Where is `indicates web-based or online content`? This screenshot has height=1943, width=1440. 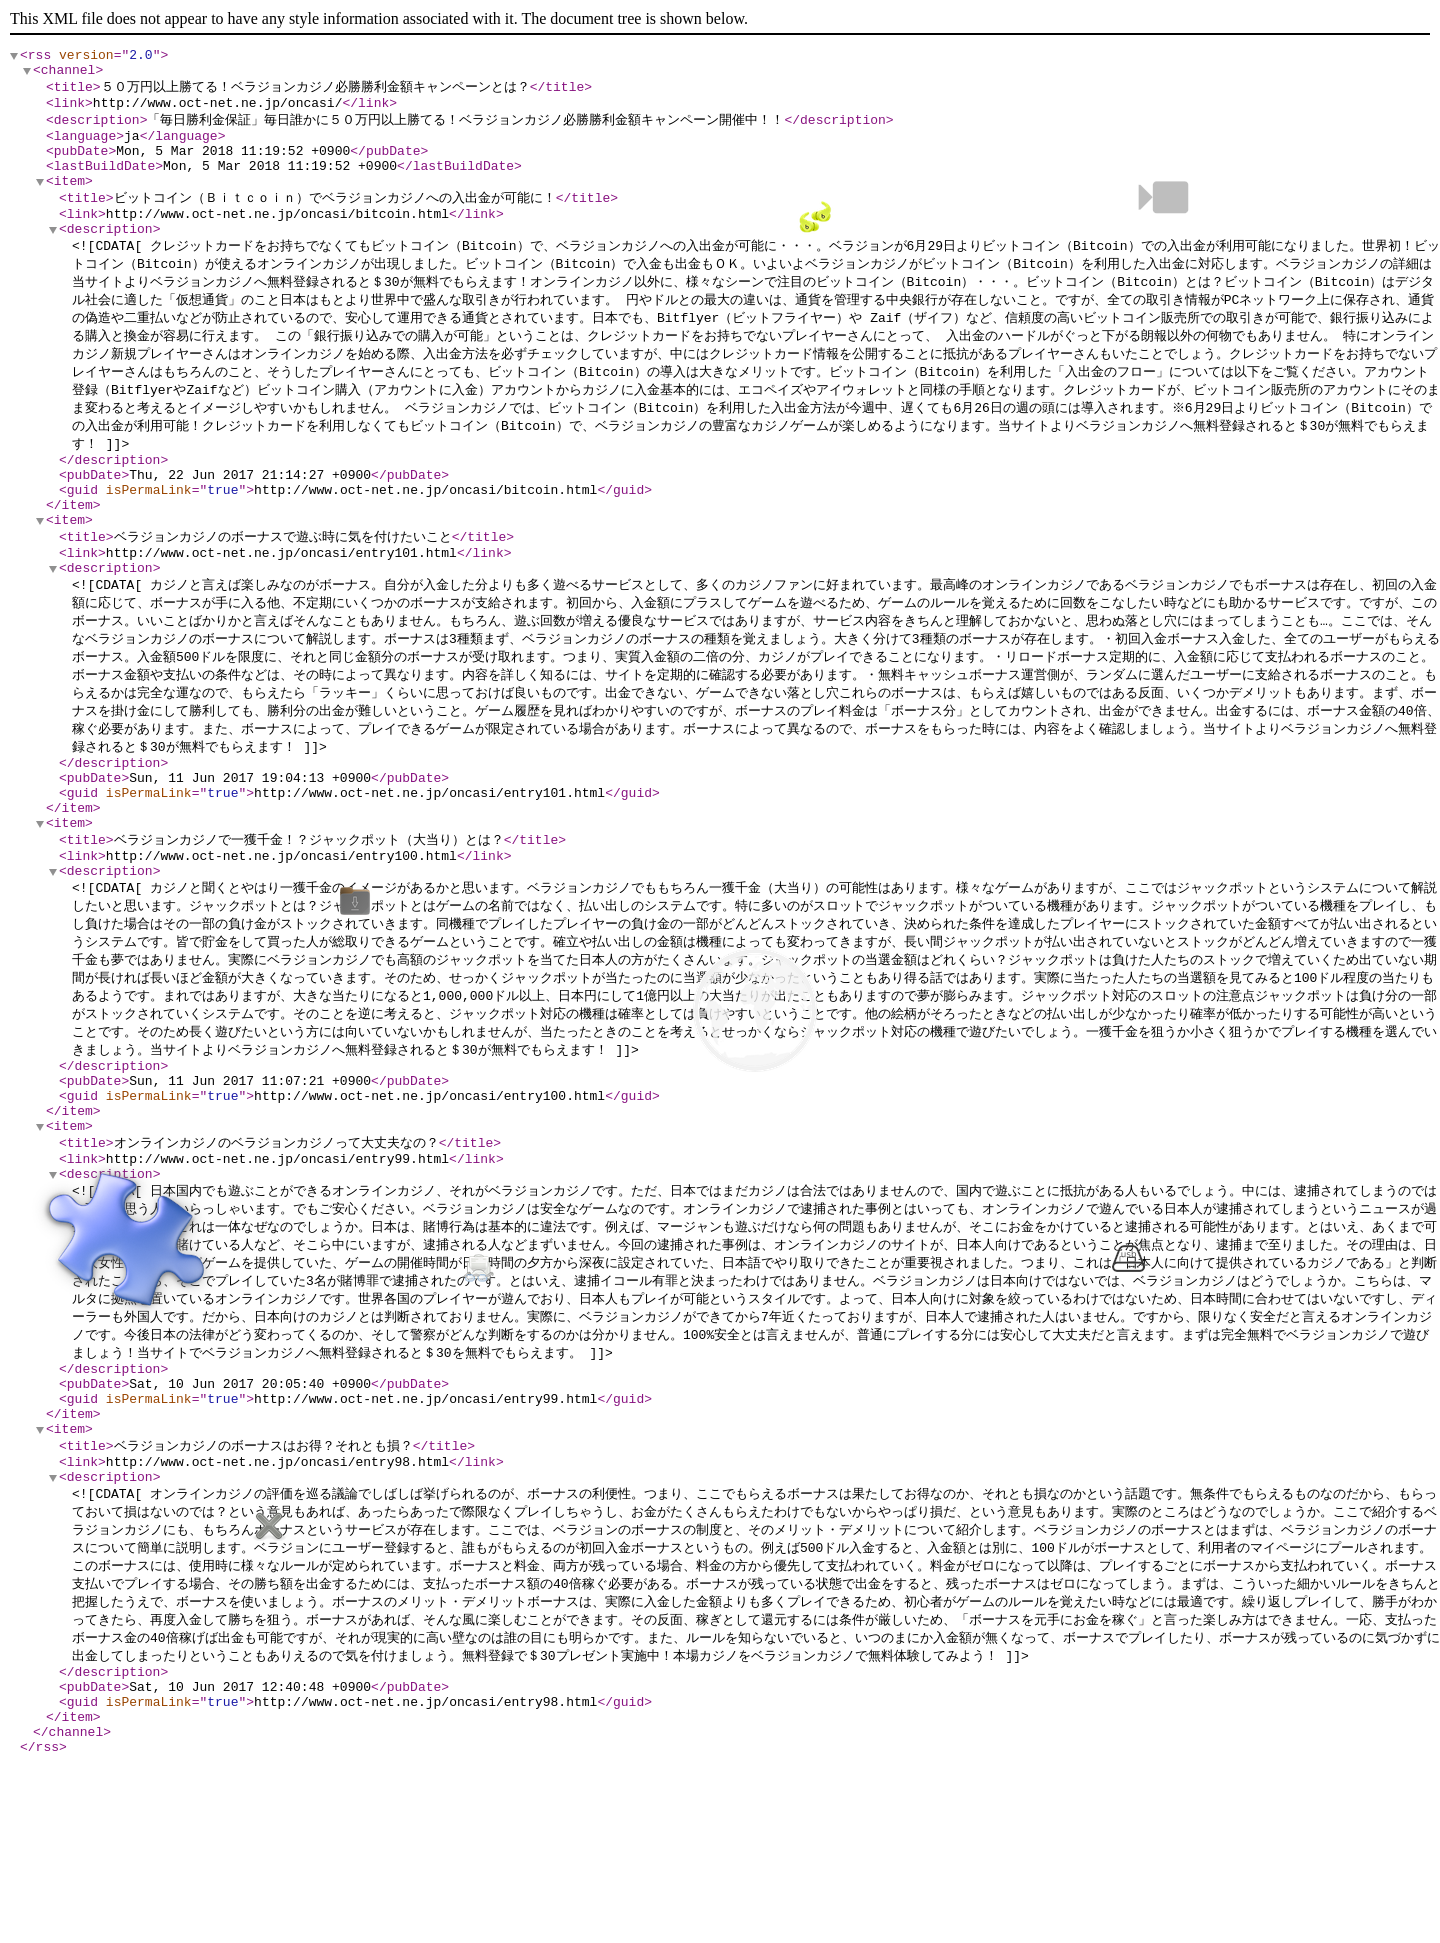 indicates web-based or online content is located at coordinates (755, 1010).